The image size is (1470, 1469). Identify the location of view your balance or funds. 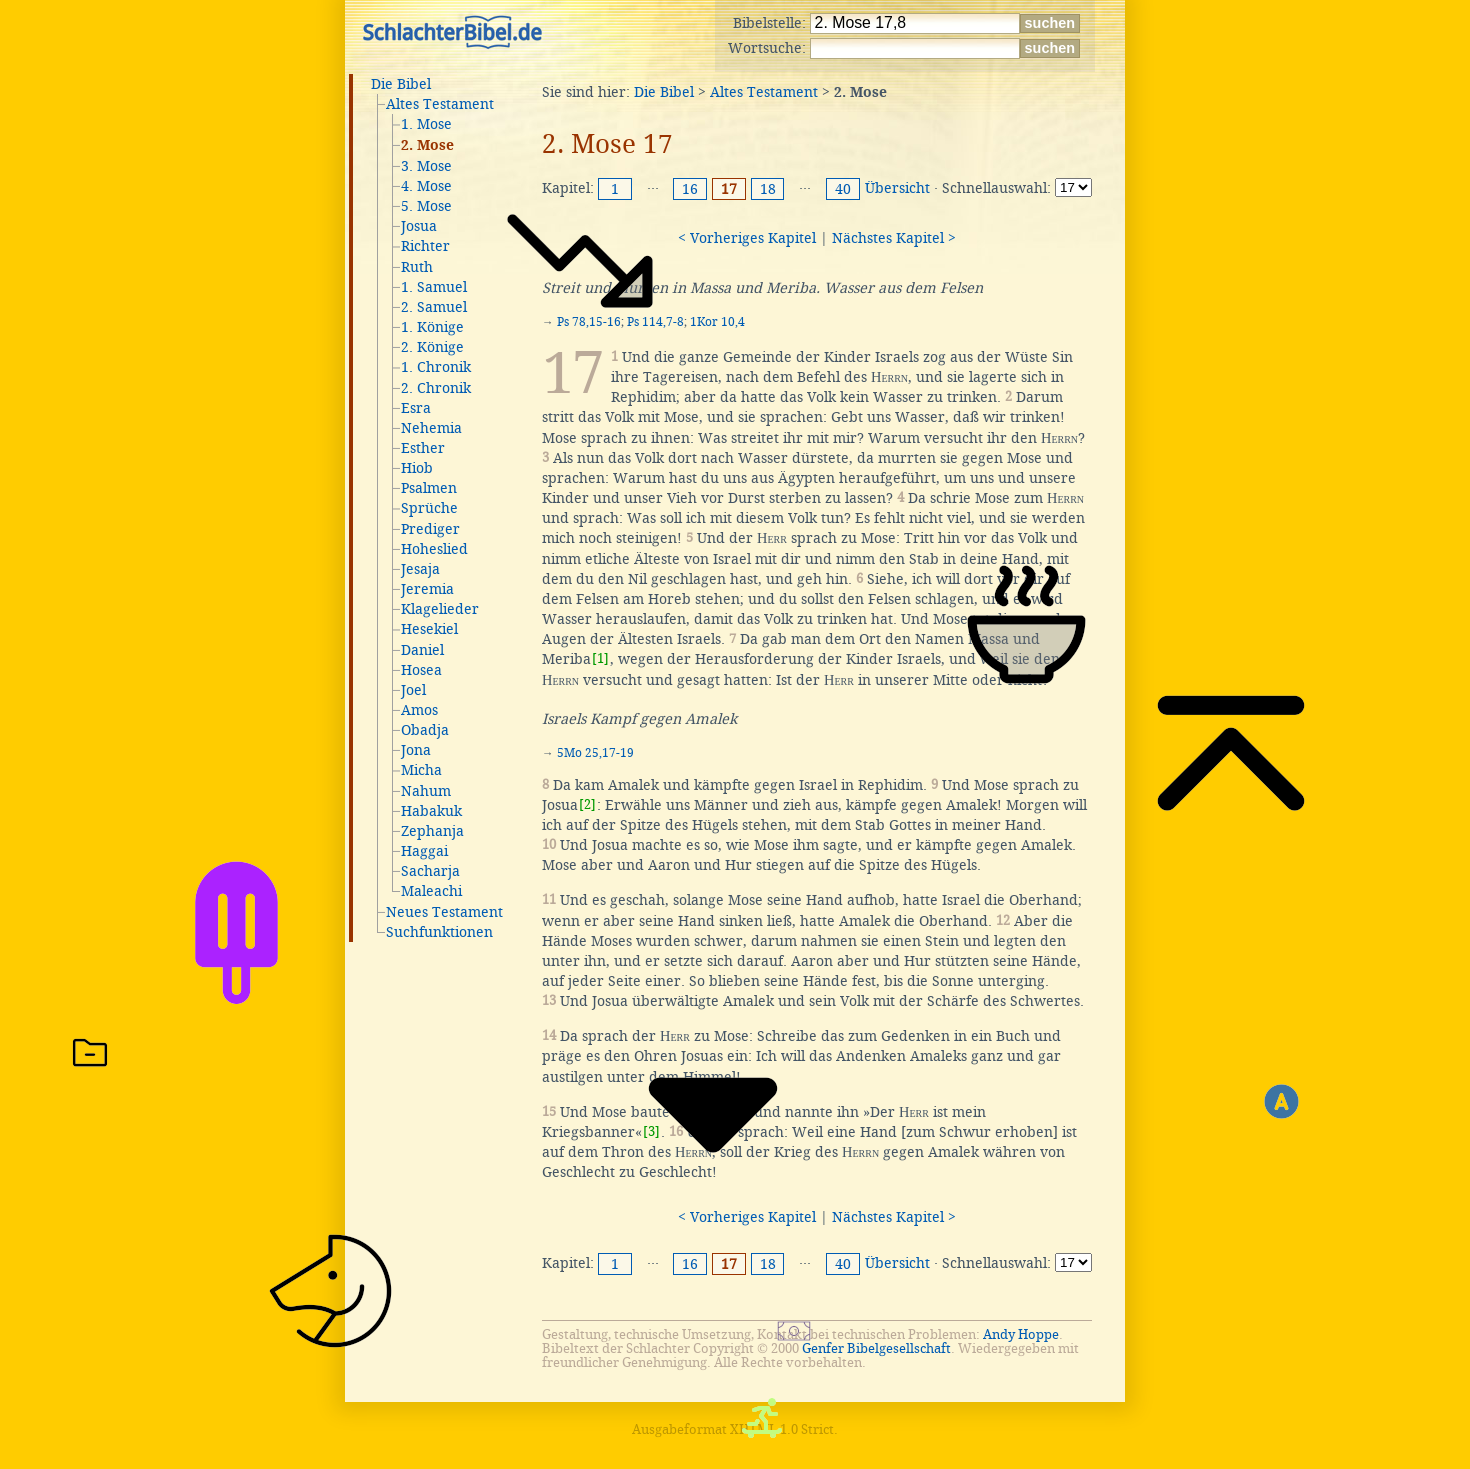
(794, 1331).